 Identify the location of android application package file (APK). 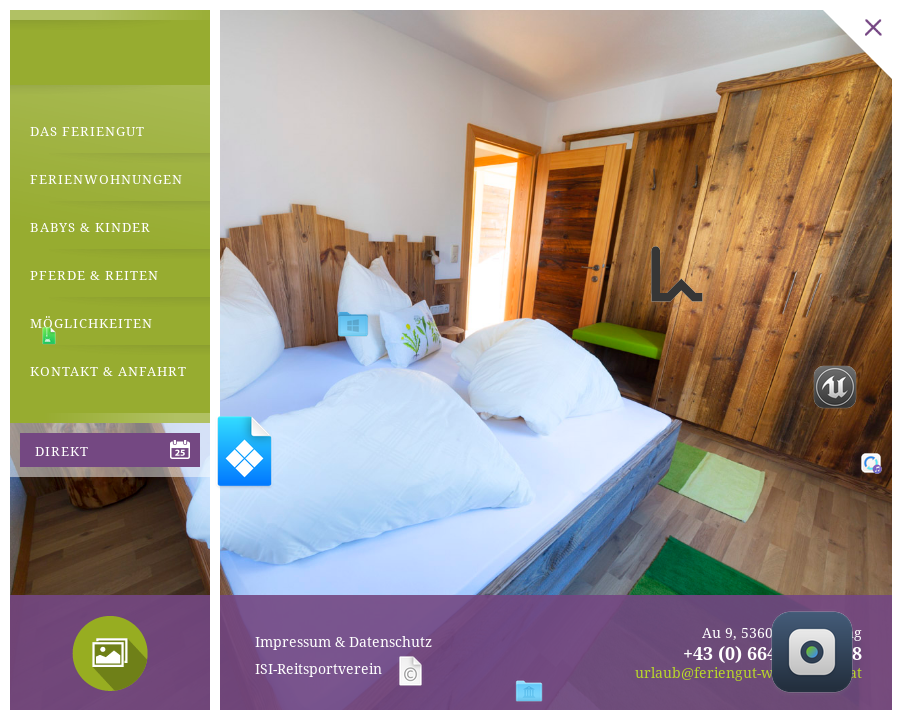
(49, 336).